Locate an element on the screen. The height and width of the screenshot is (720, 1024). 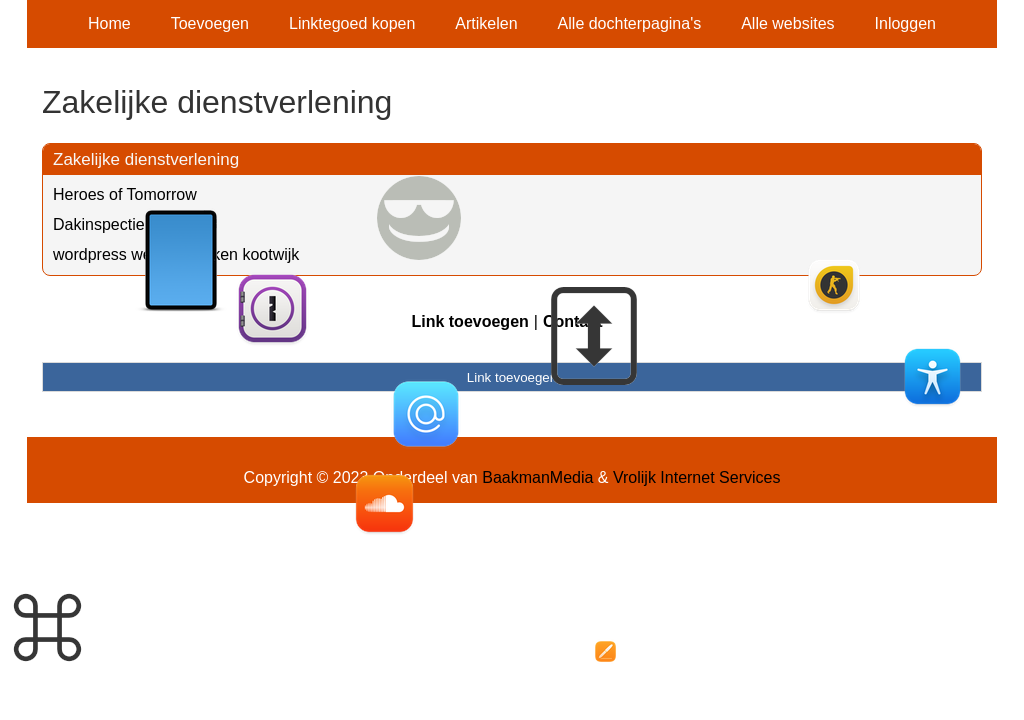
open Pages document editor is located at coordinates (605, 651).